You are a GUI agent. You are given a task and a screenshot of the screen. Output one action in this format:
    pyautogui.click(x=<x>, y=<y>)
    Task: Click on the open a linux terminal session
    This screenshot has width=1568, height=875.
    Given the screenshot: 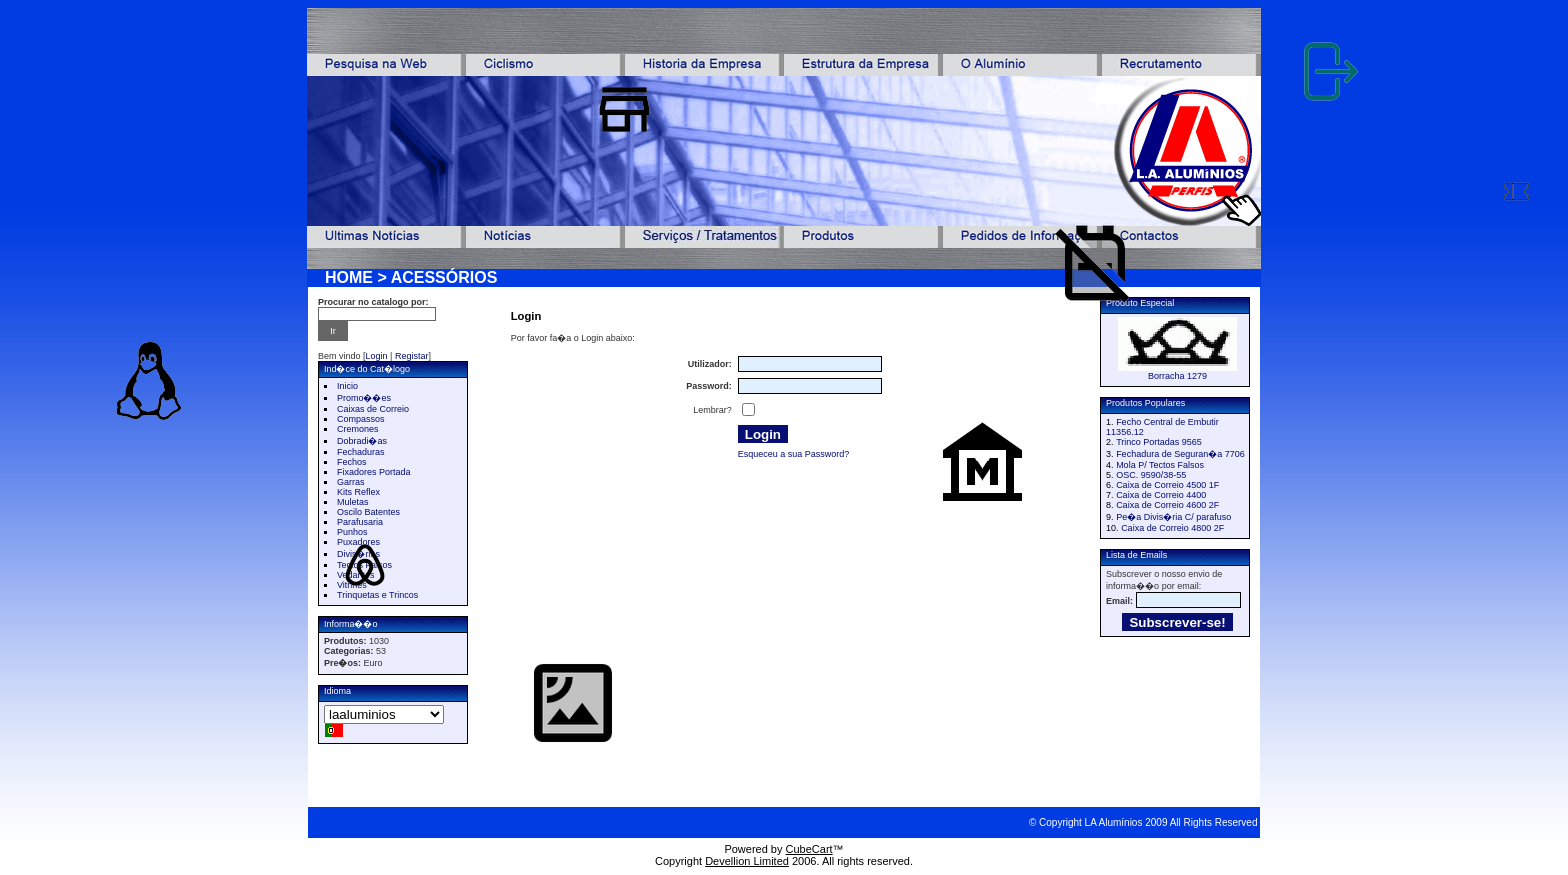 What is the action you would take?
    pyautogui.click(x=149, y=381)
    